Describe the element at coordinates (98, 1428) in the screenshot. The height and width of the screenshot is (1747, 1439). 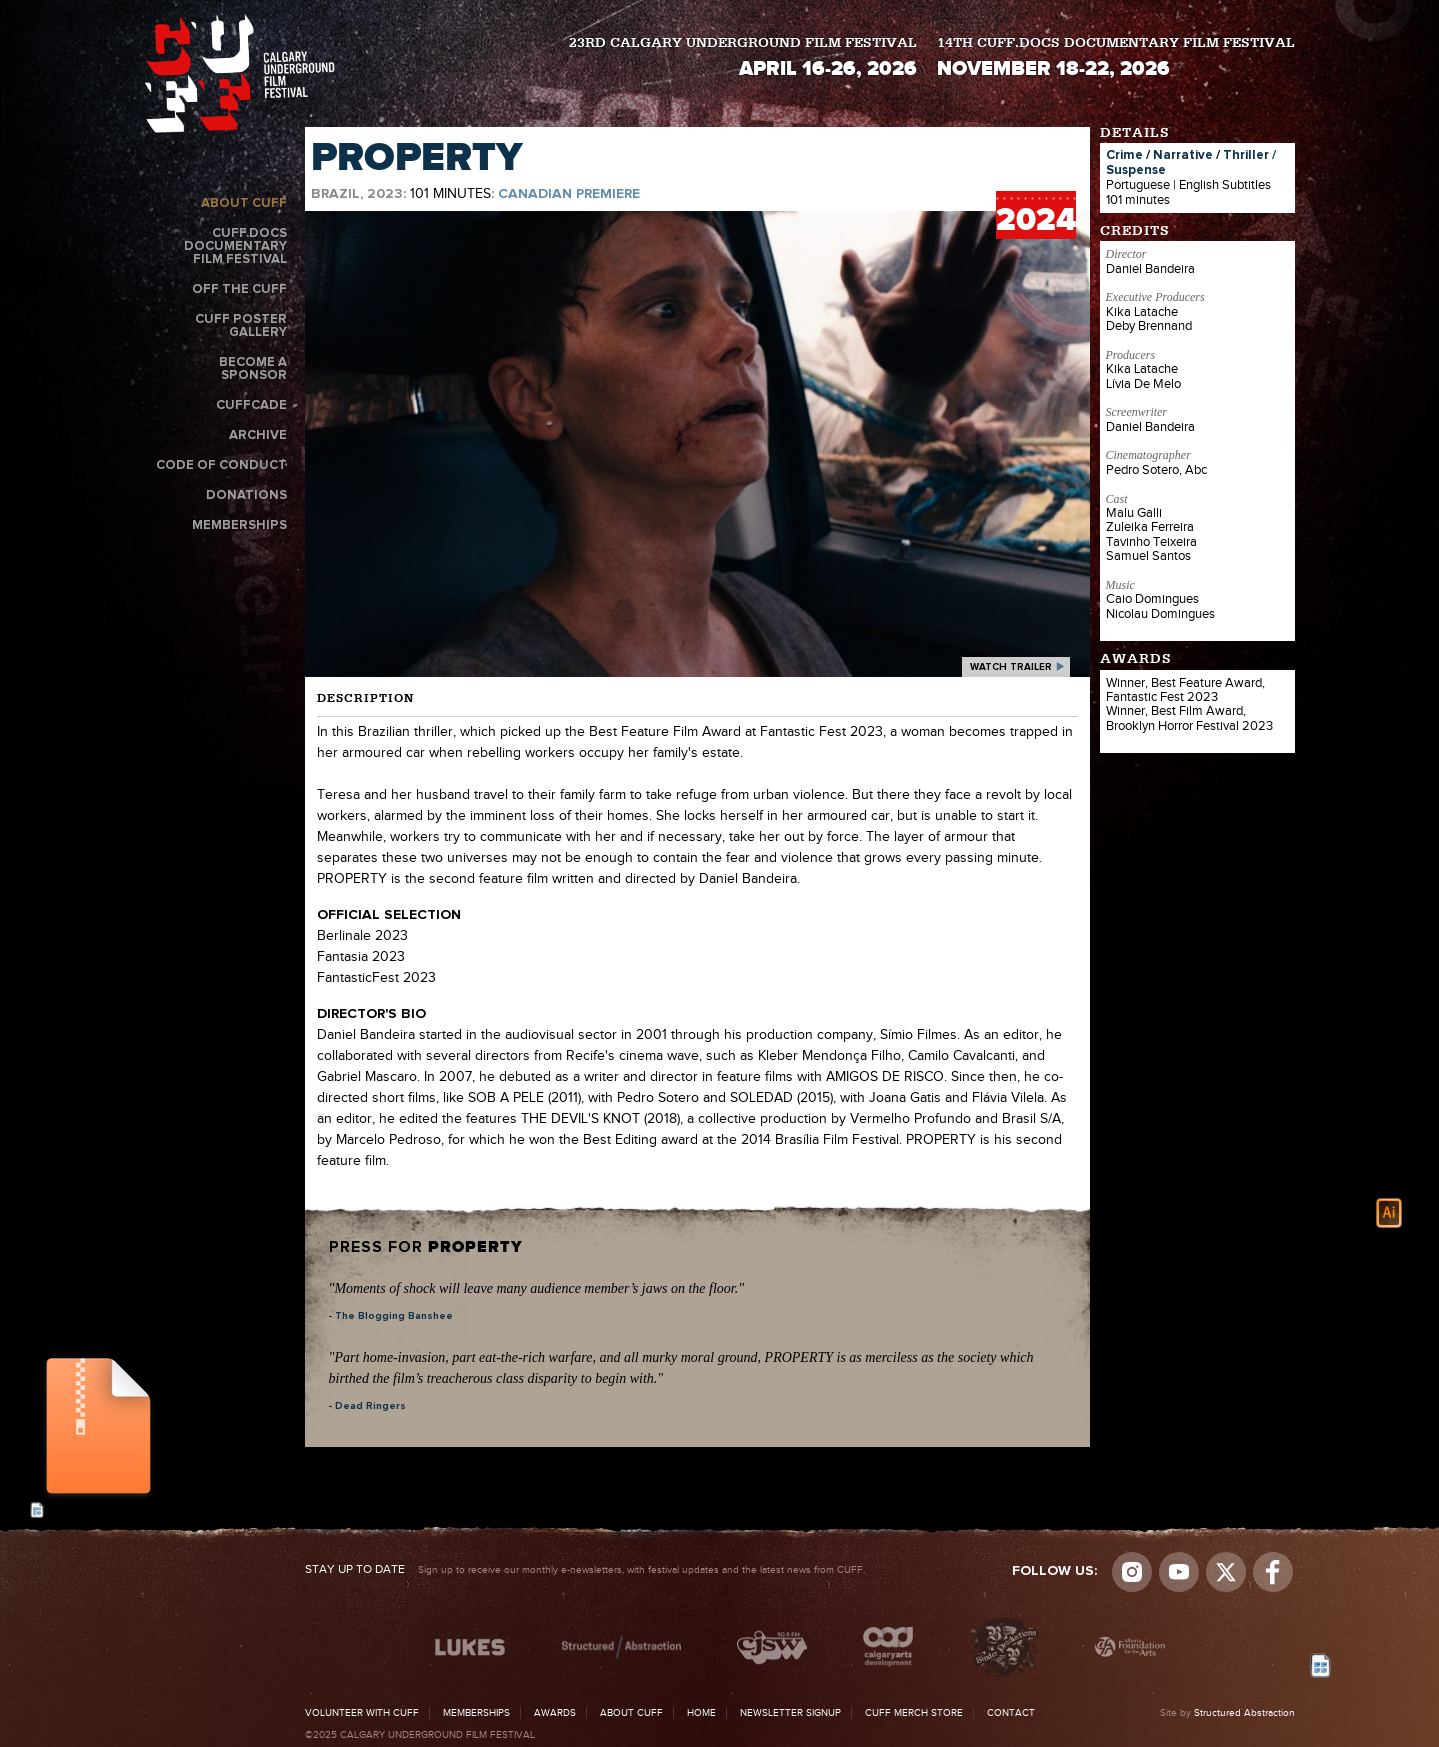
I see `an ARJ compressed archive file` at that location.